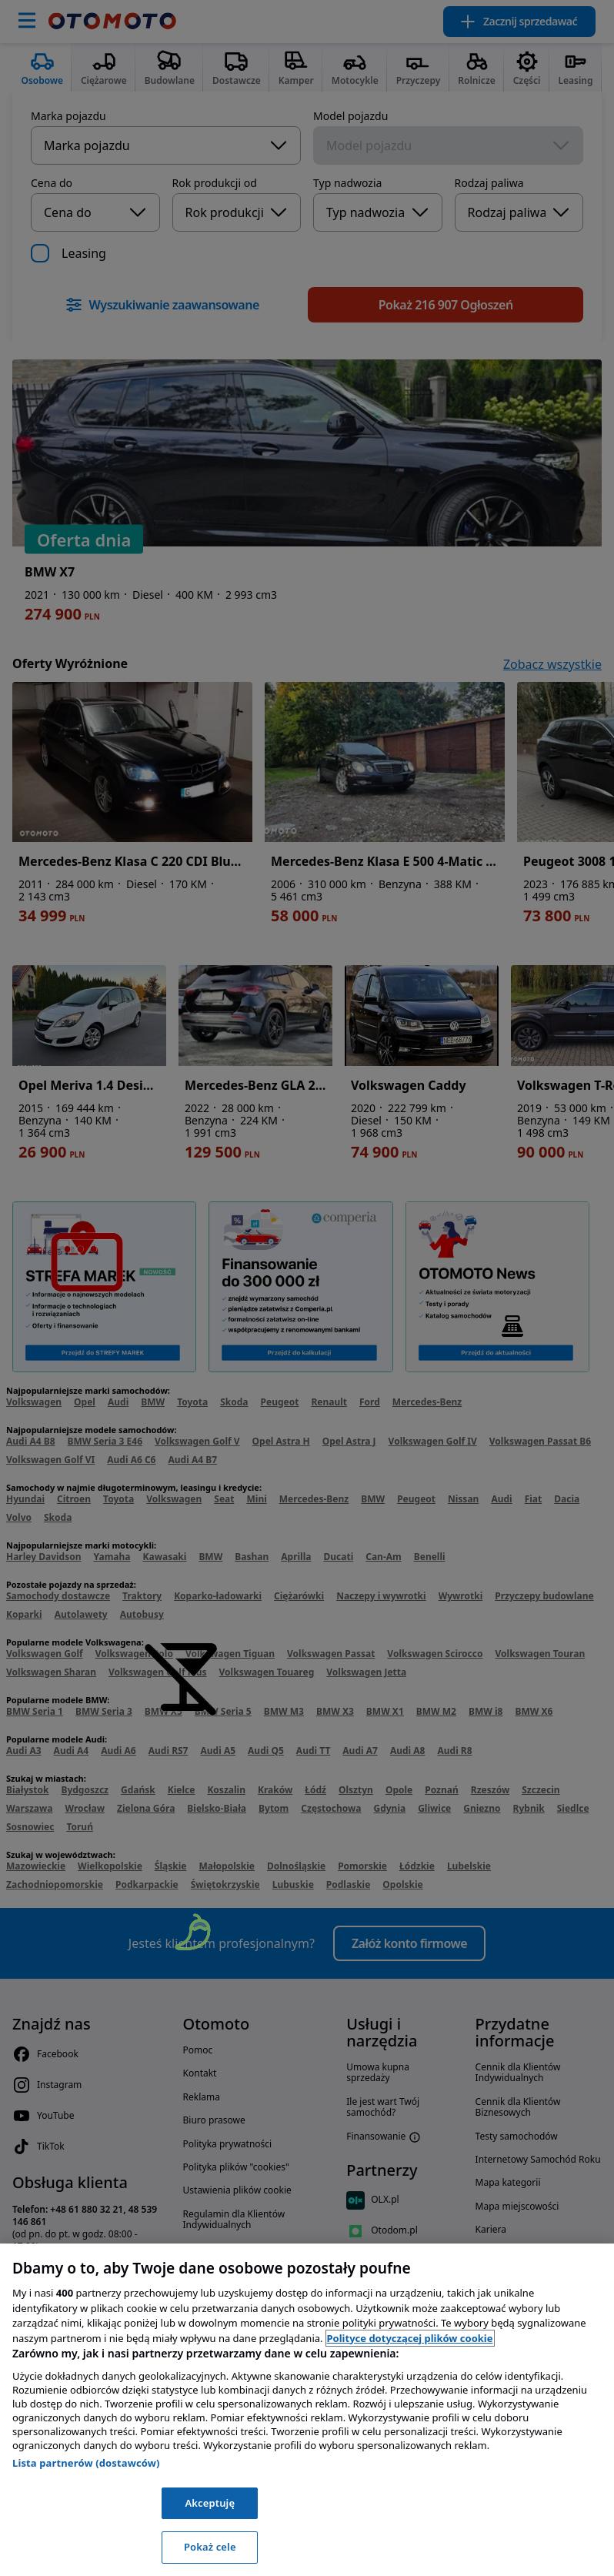  What do you see at coordinates (195, 1933) in the screenshot?
I see `indicates spicy food or heat level` at bounding box center [195, 1933].